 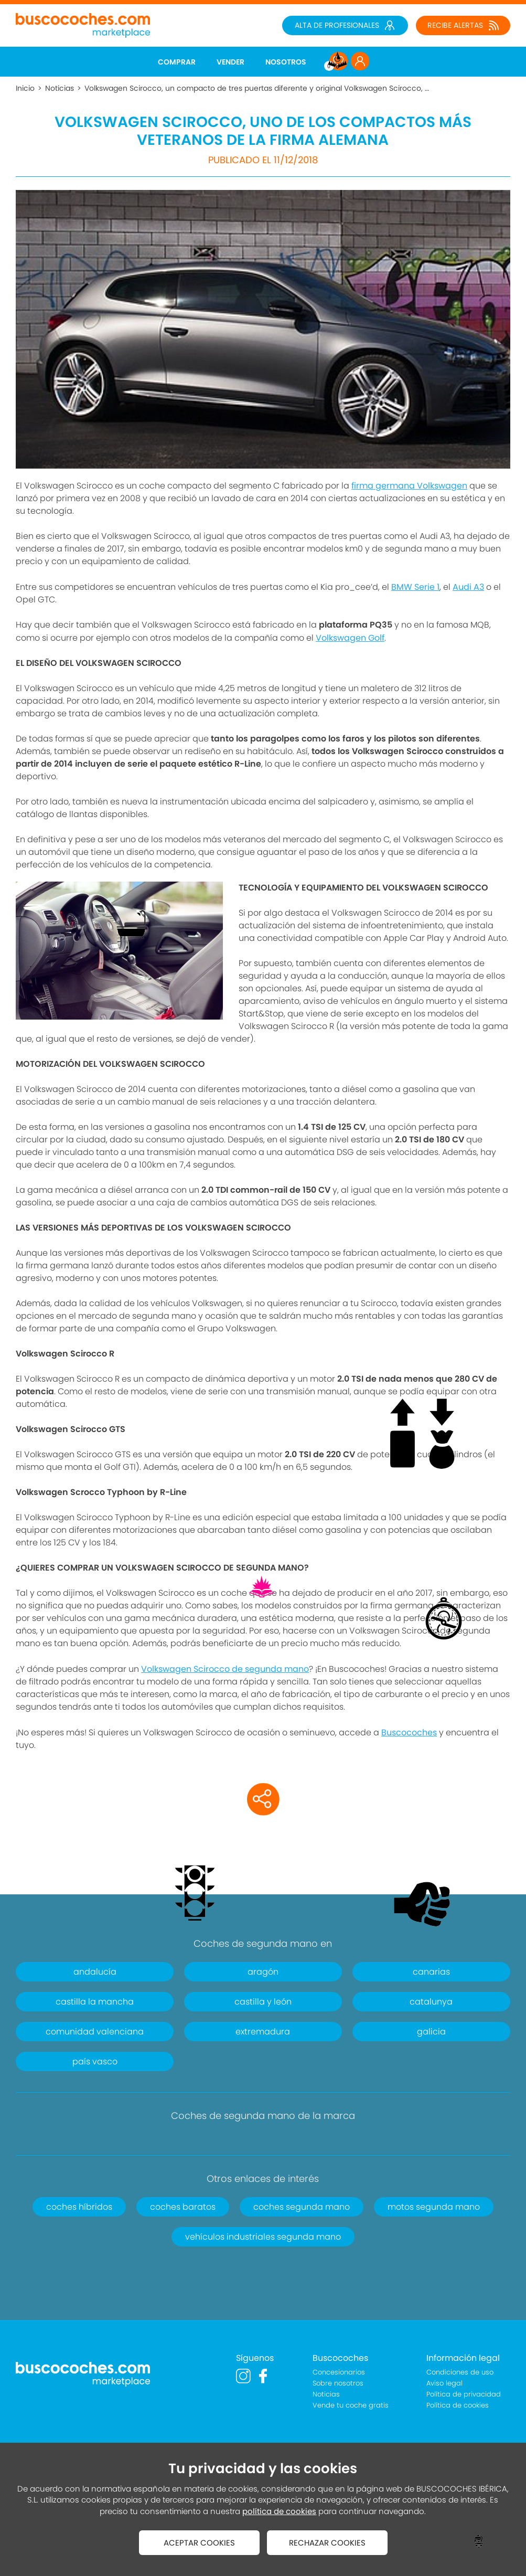 I want to click on indicates a grease trap or oil collection hazard, so click(x=337, y=60).